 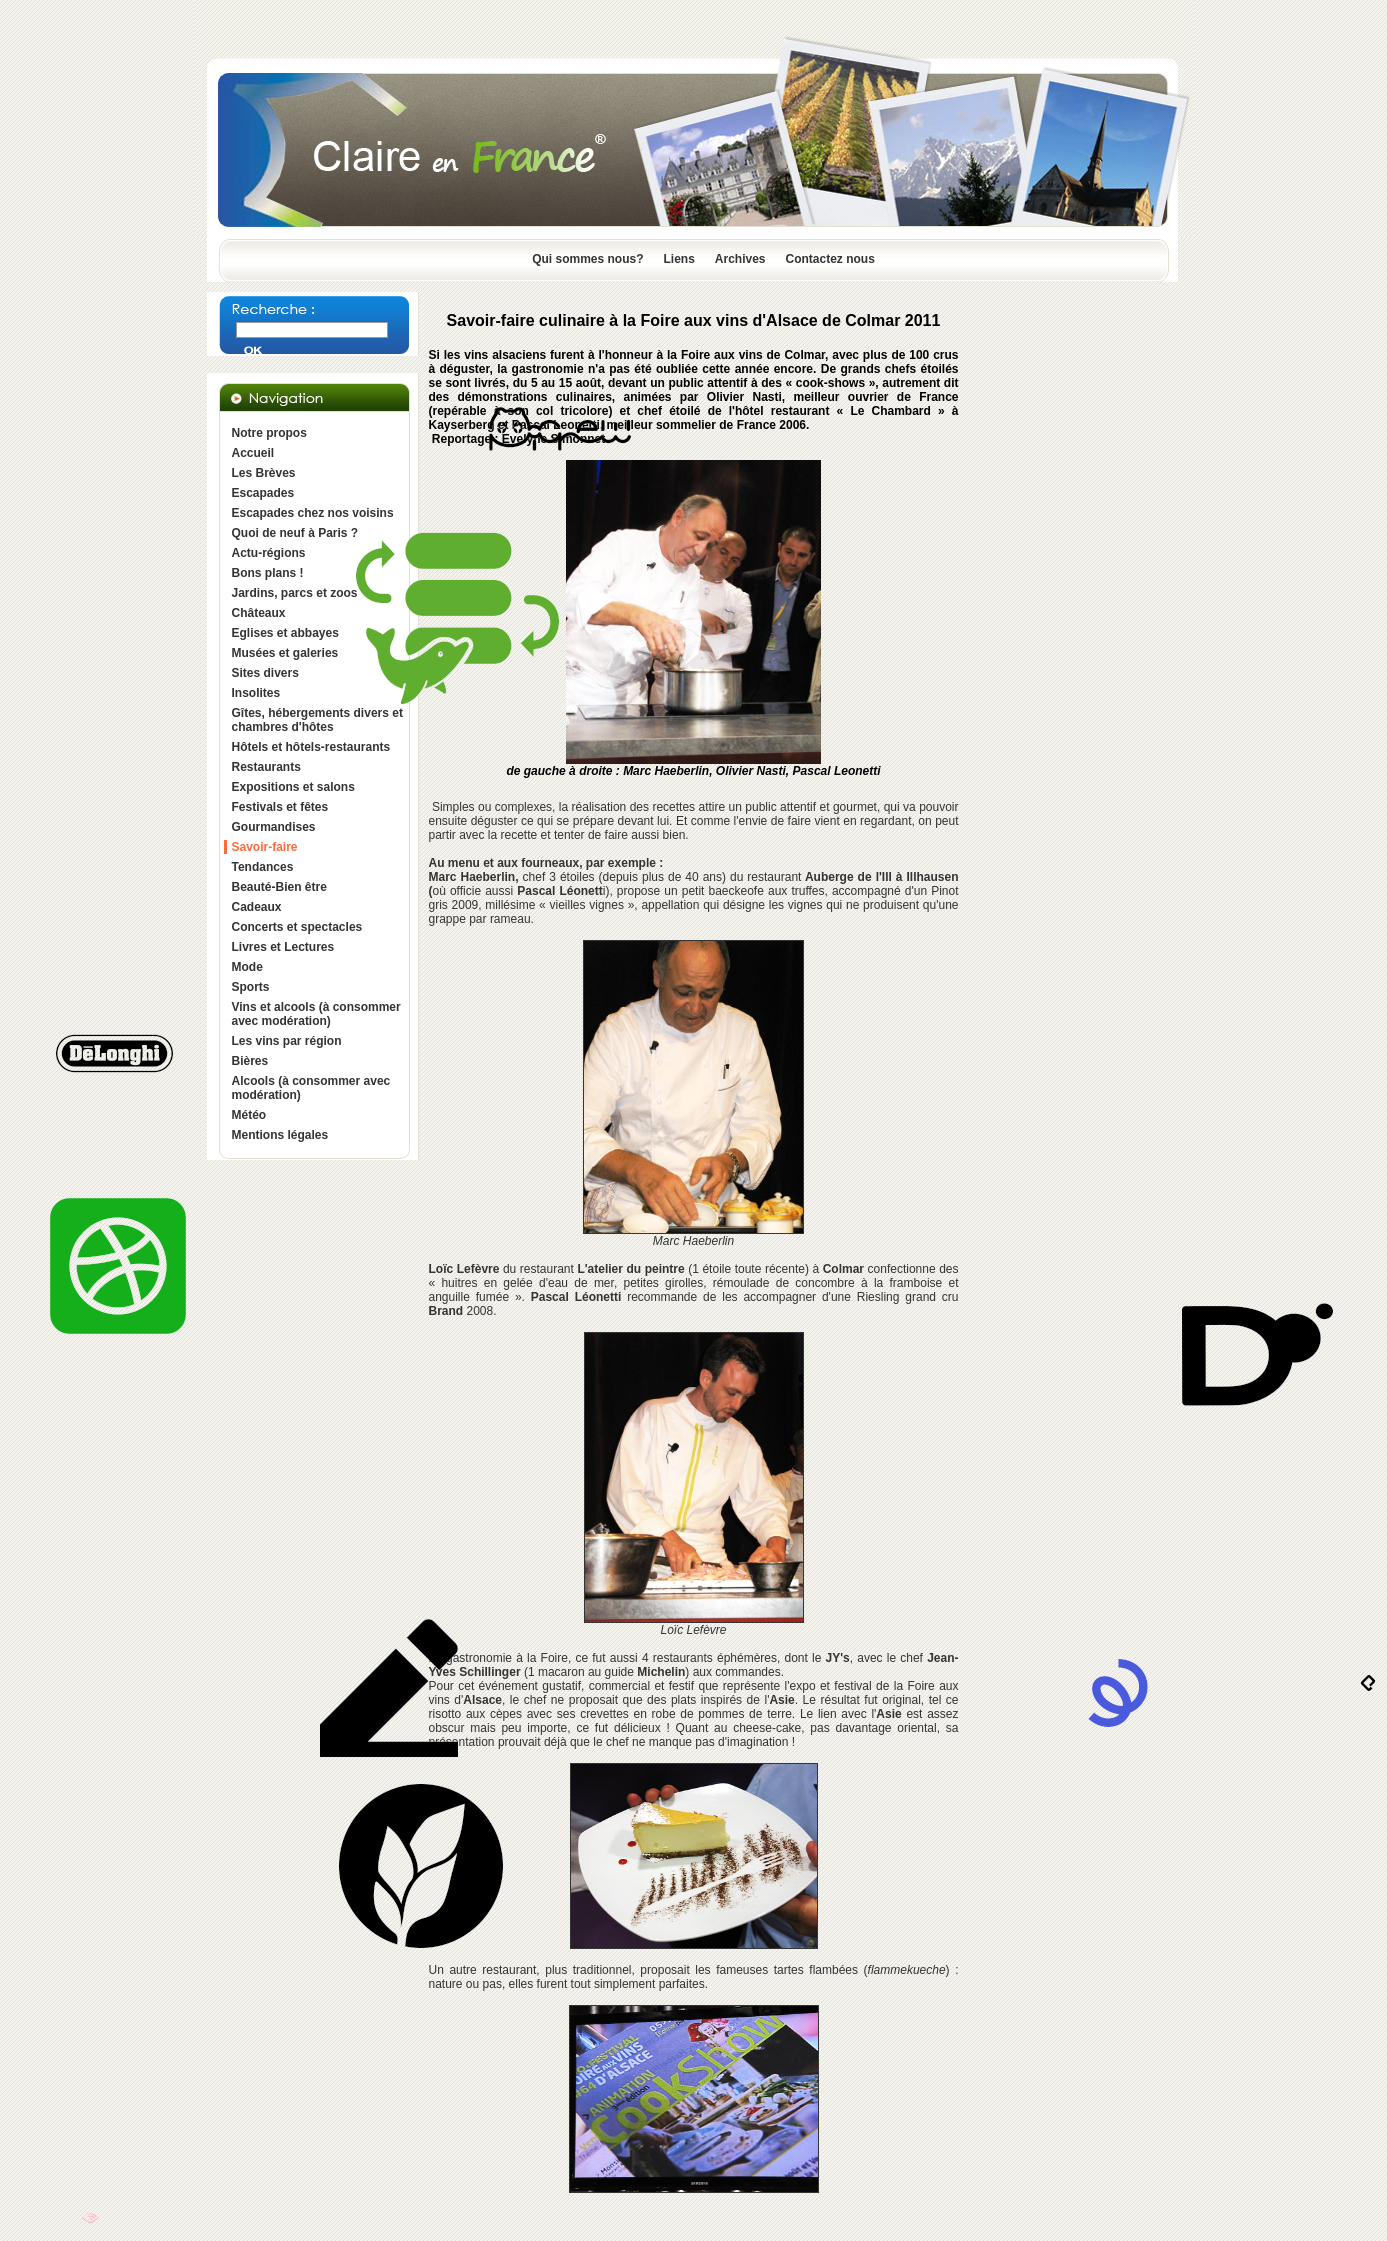 I want to click on spring creators platform logo, so click(x=1118, y=1693).